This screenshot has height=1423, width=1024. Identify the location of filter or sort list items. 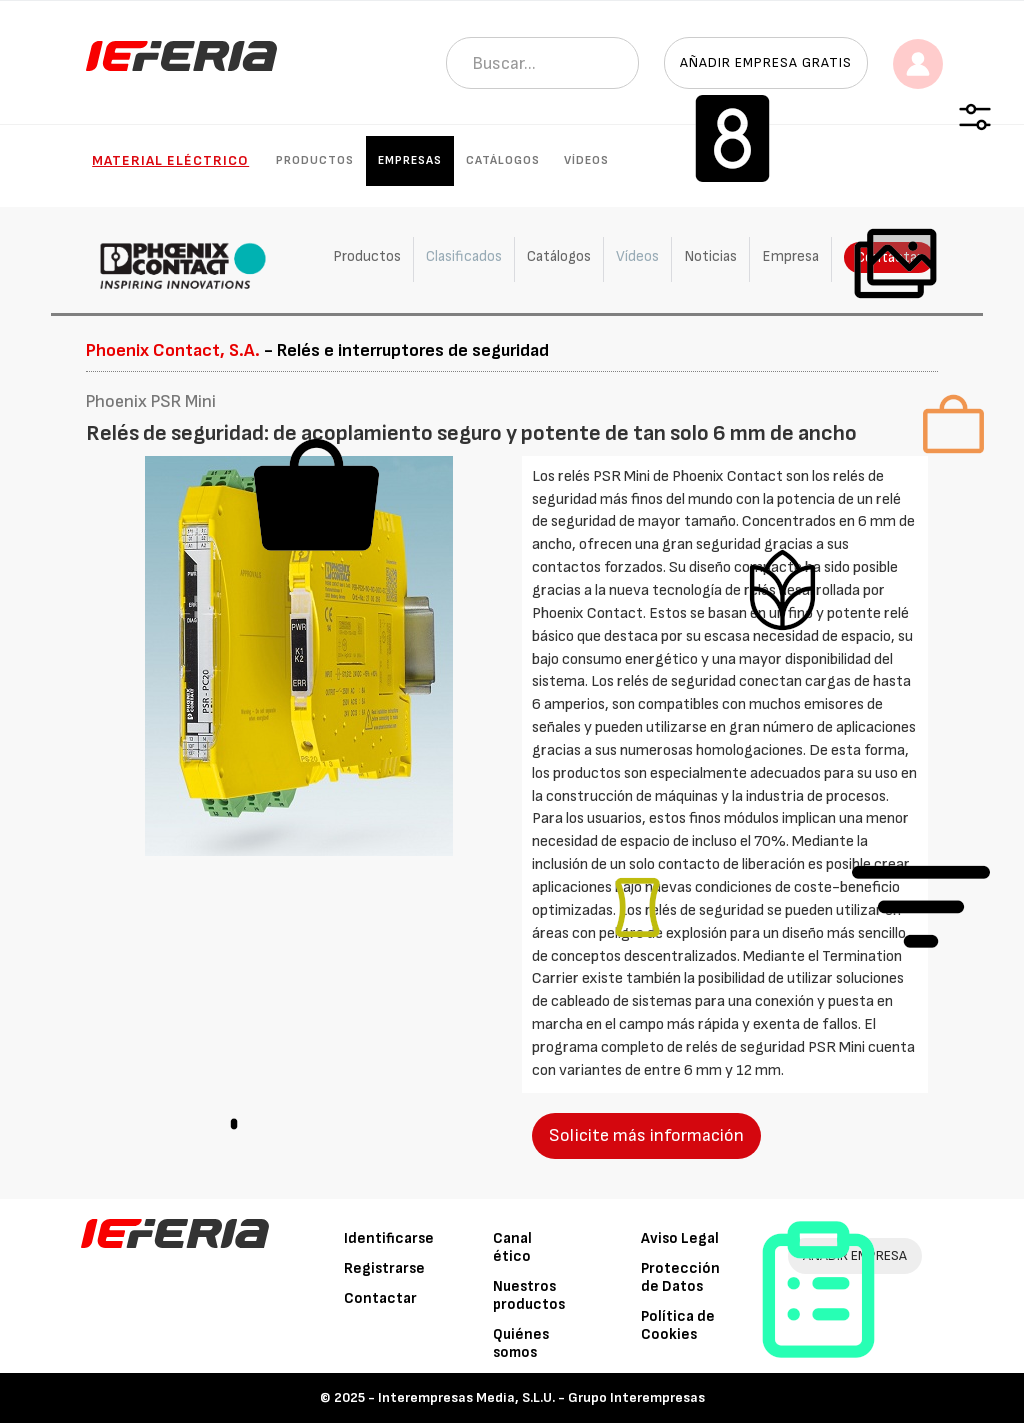
(921, 909).